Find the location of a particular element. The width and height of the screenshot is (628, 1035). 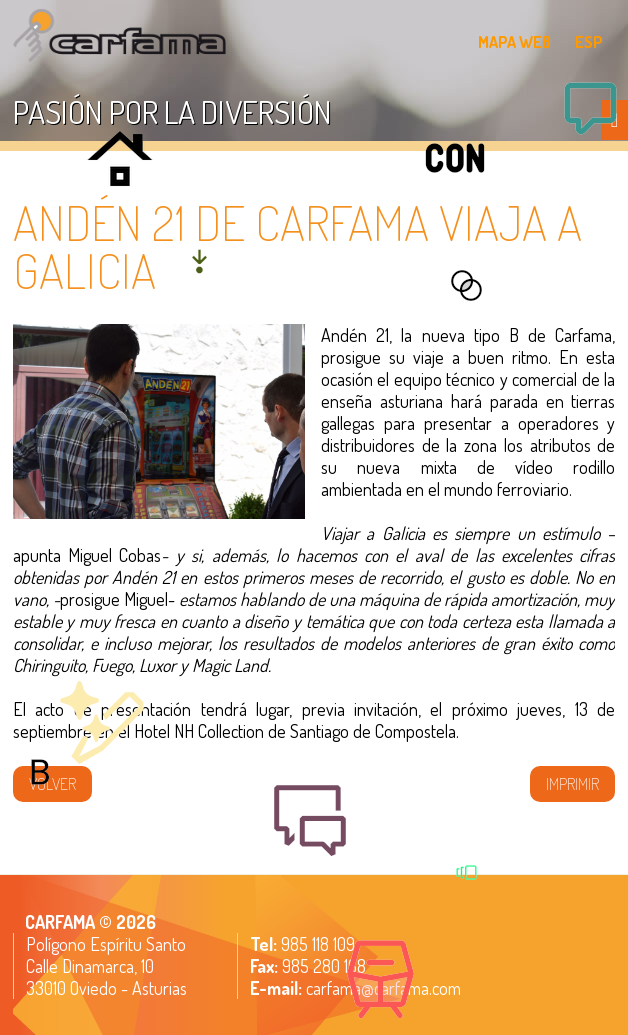

open discussion thread or comments is located at coordinates (310, 821).